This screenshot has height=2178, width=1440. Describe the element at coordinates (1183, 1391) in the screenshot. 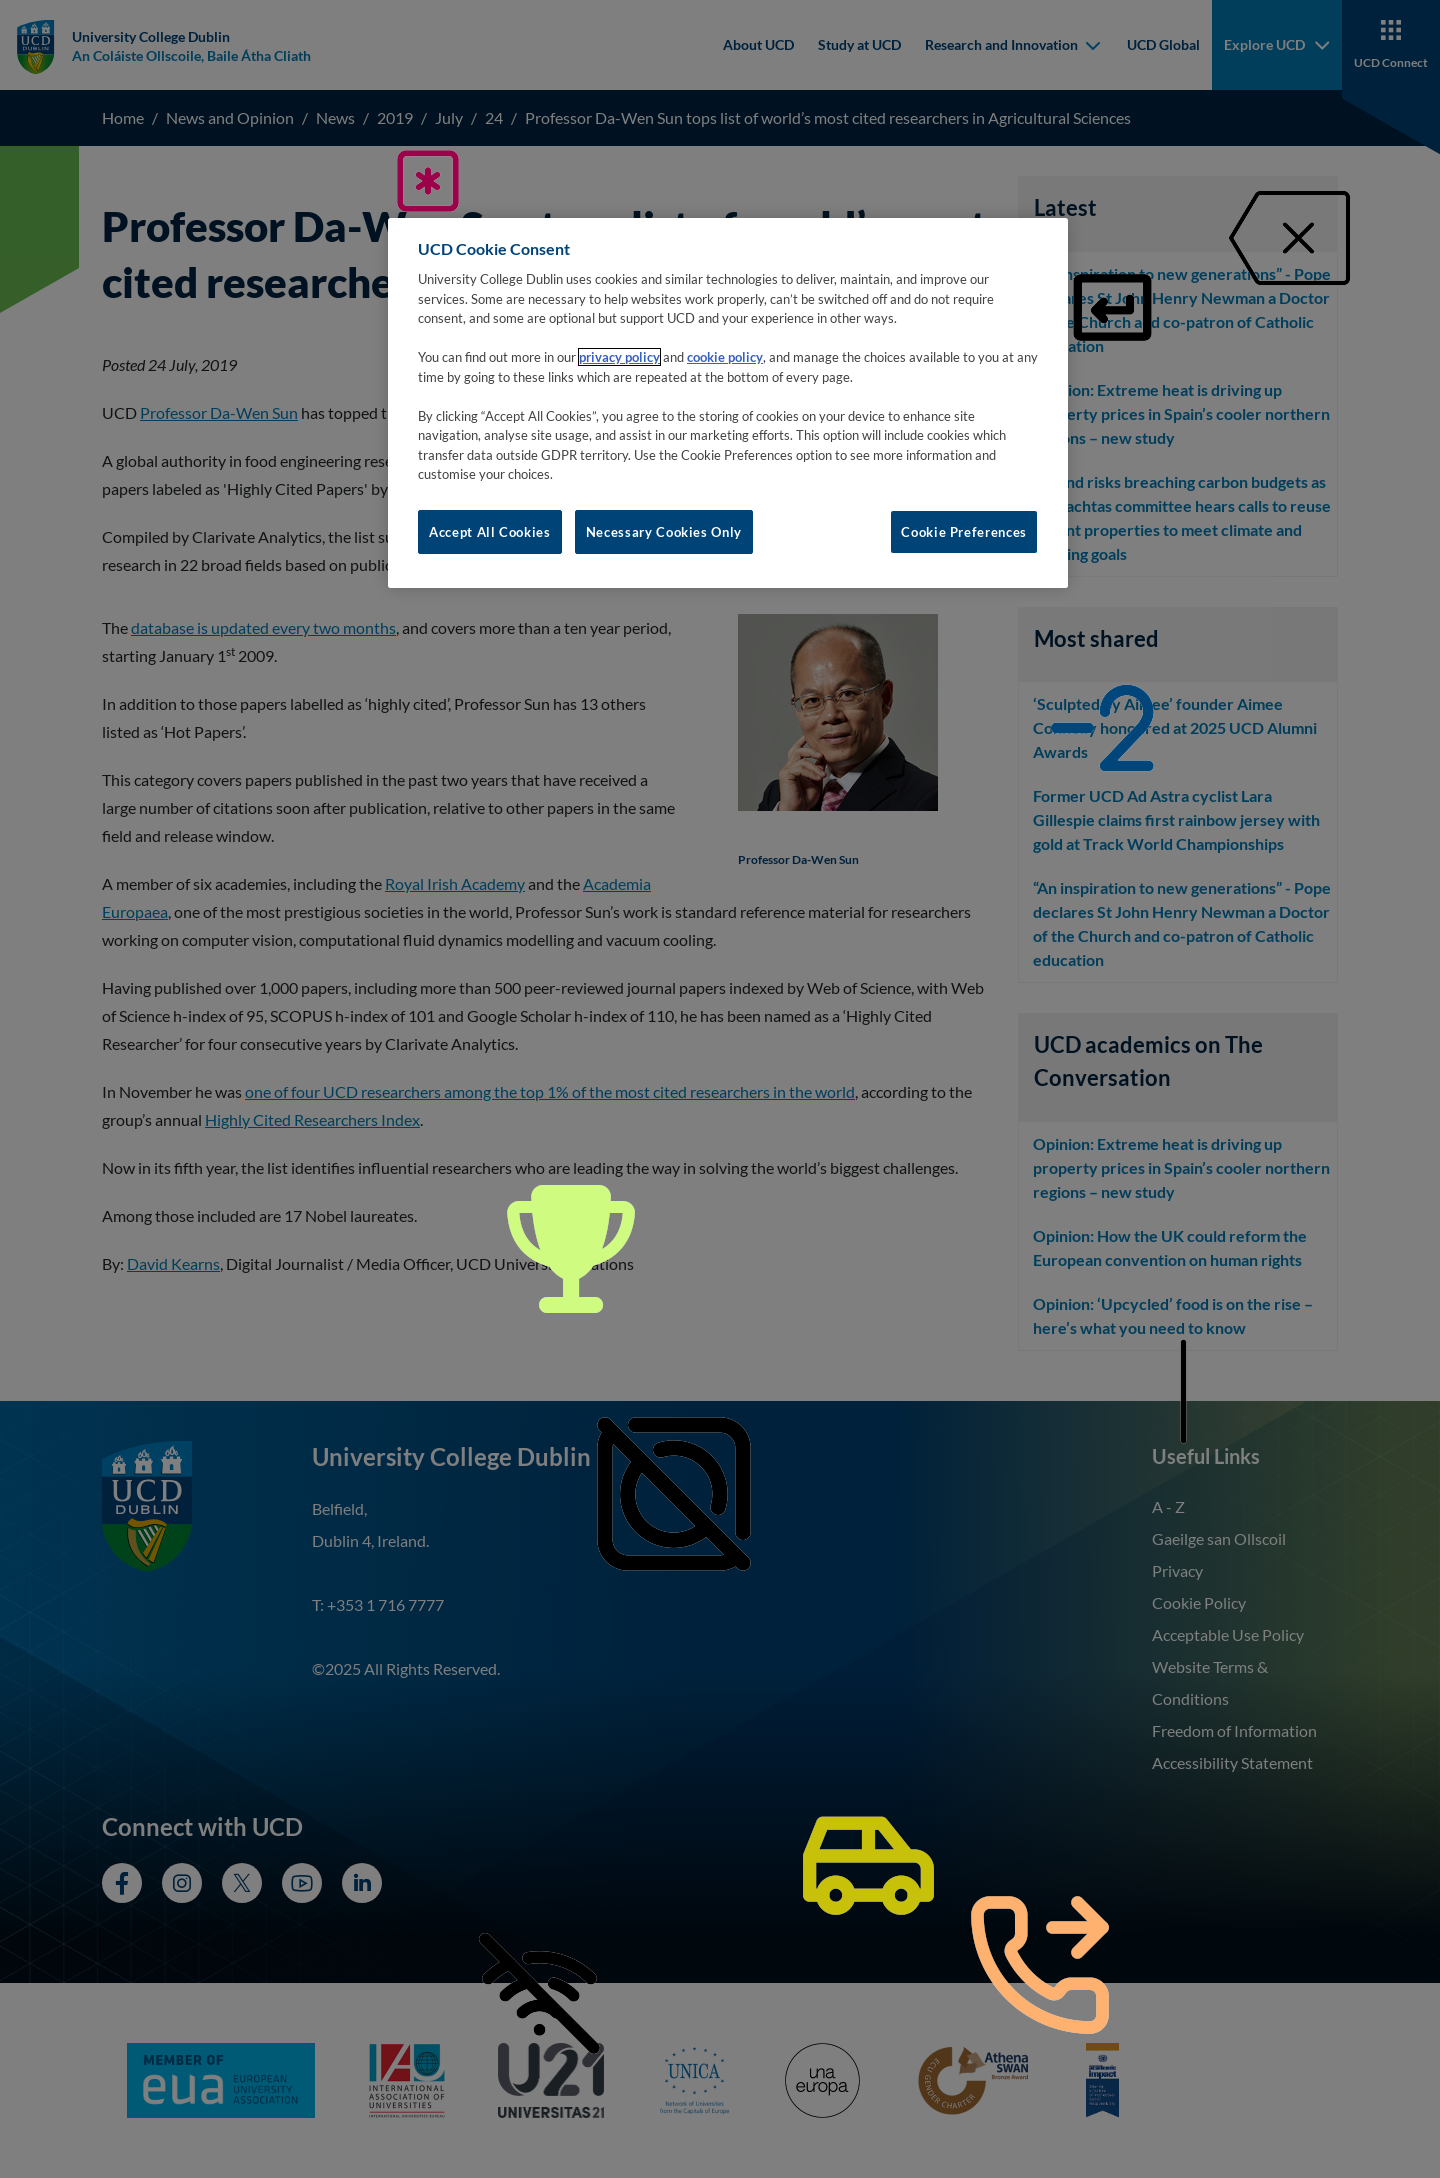

I see `vertical divider or separator between UI elements` at that location.